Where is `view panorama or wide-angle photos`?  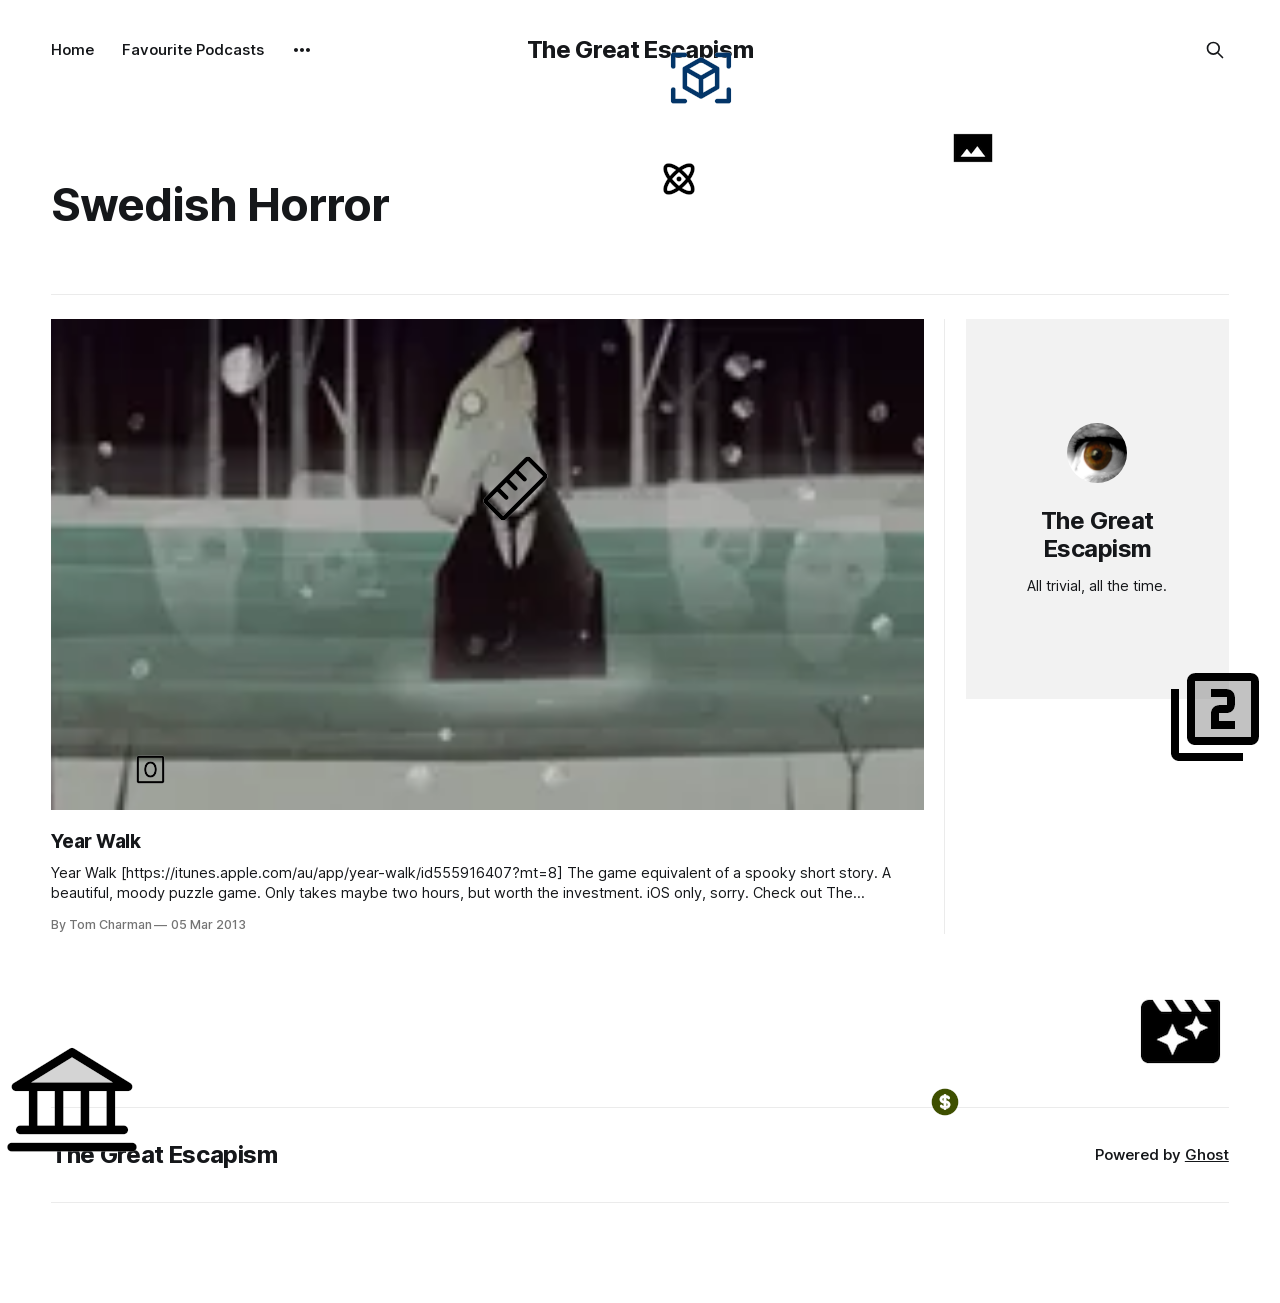
view panorama or wide-angle photos is located at coordinates (973, 148).